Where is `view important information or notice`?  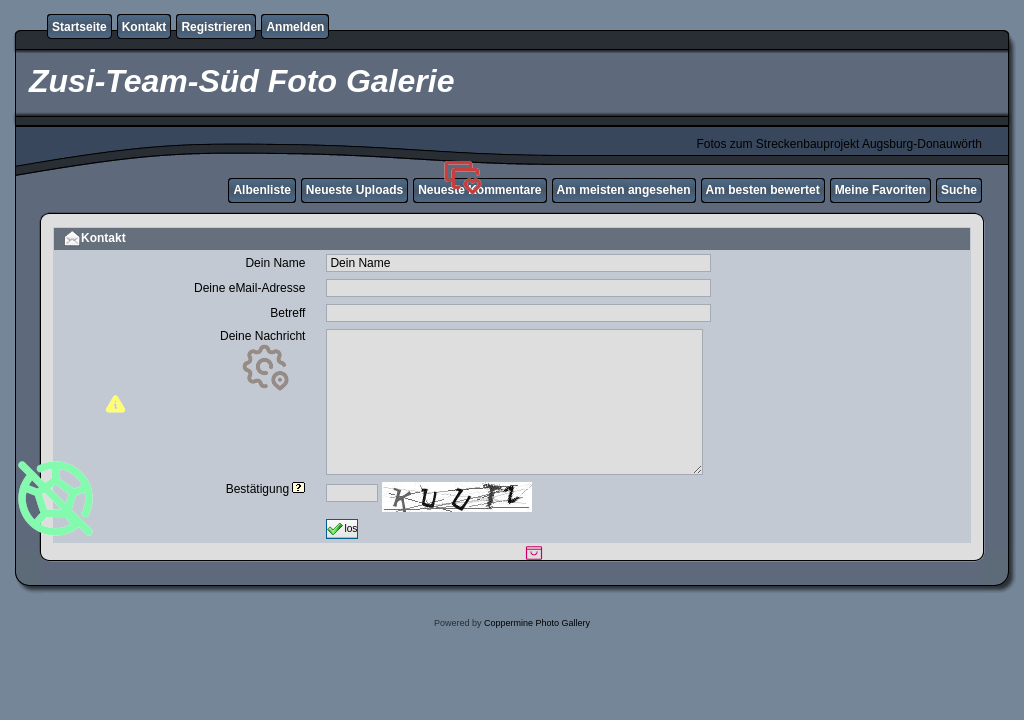 view important information or notice is located at coordinates (115, 404).